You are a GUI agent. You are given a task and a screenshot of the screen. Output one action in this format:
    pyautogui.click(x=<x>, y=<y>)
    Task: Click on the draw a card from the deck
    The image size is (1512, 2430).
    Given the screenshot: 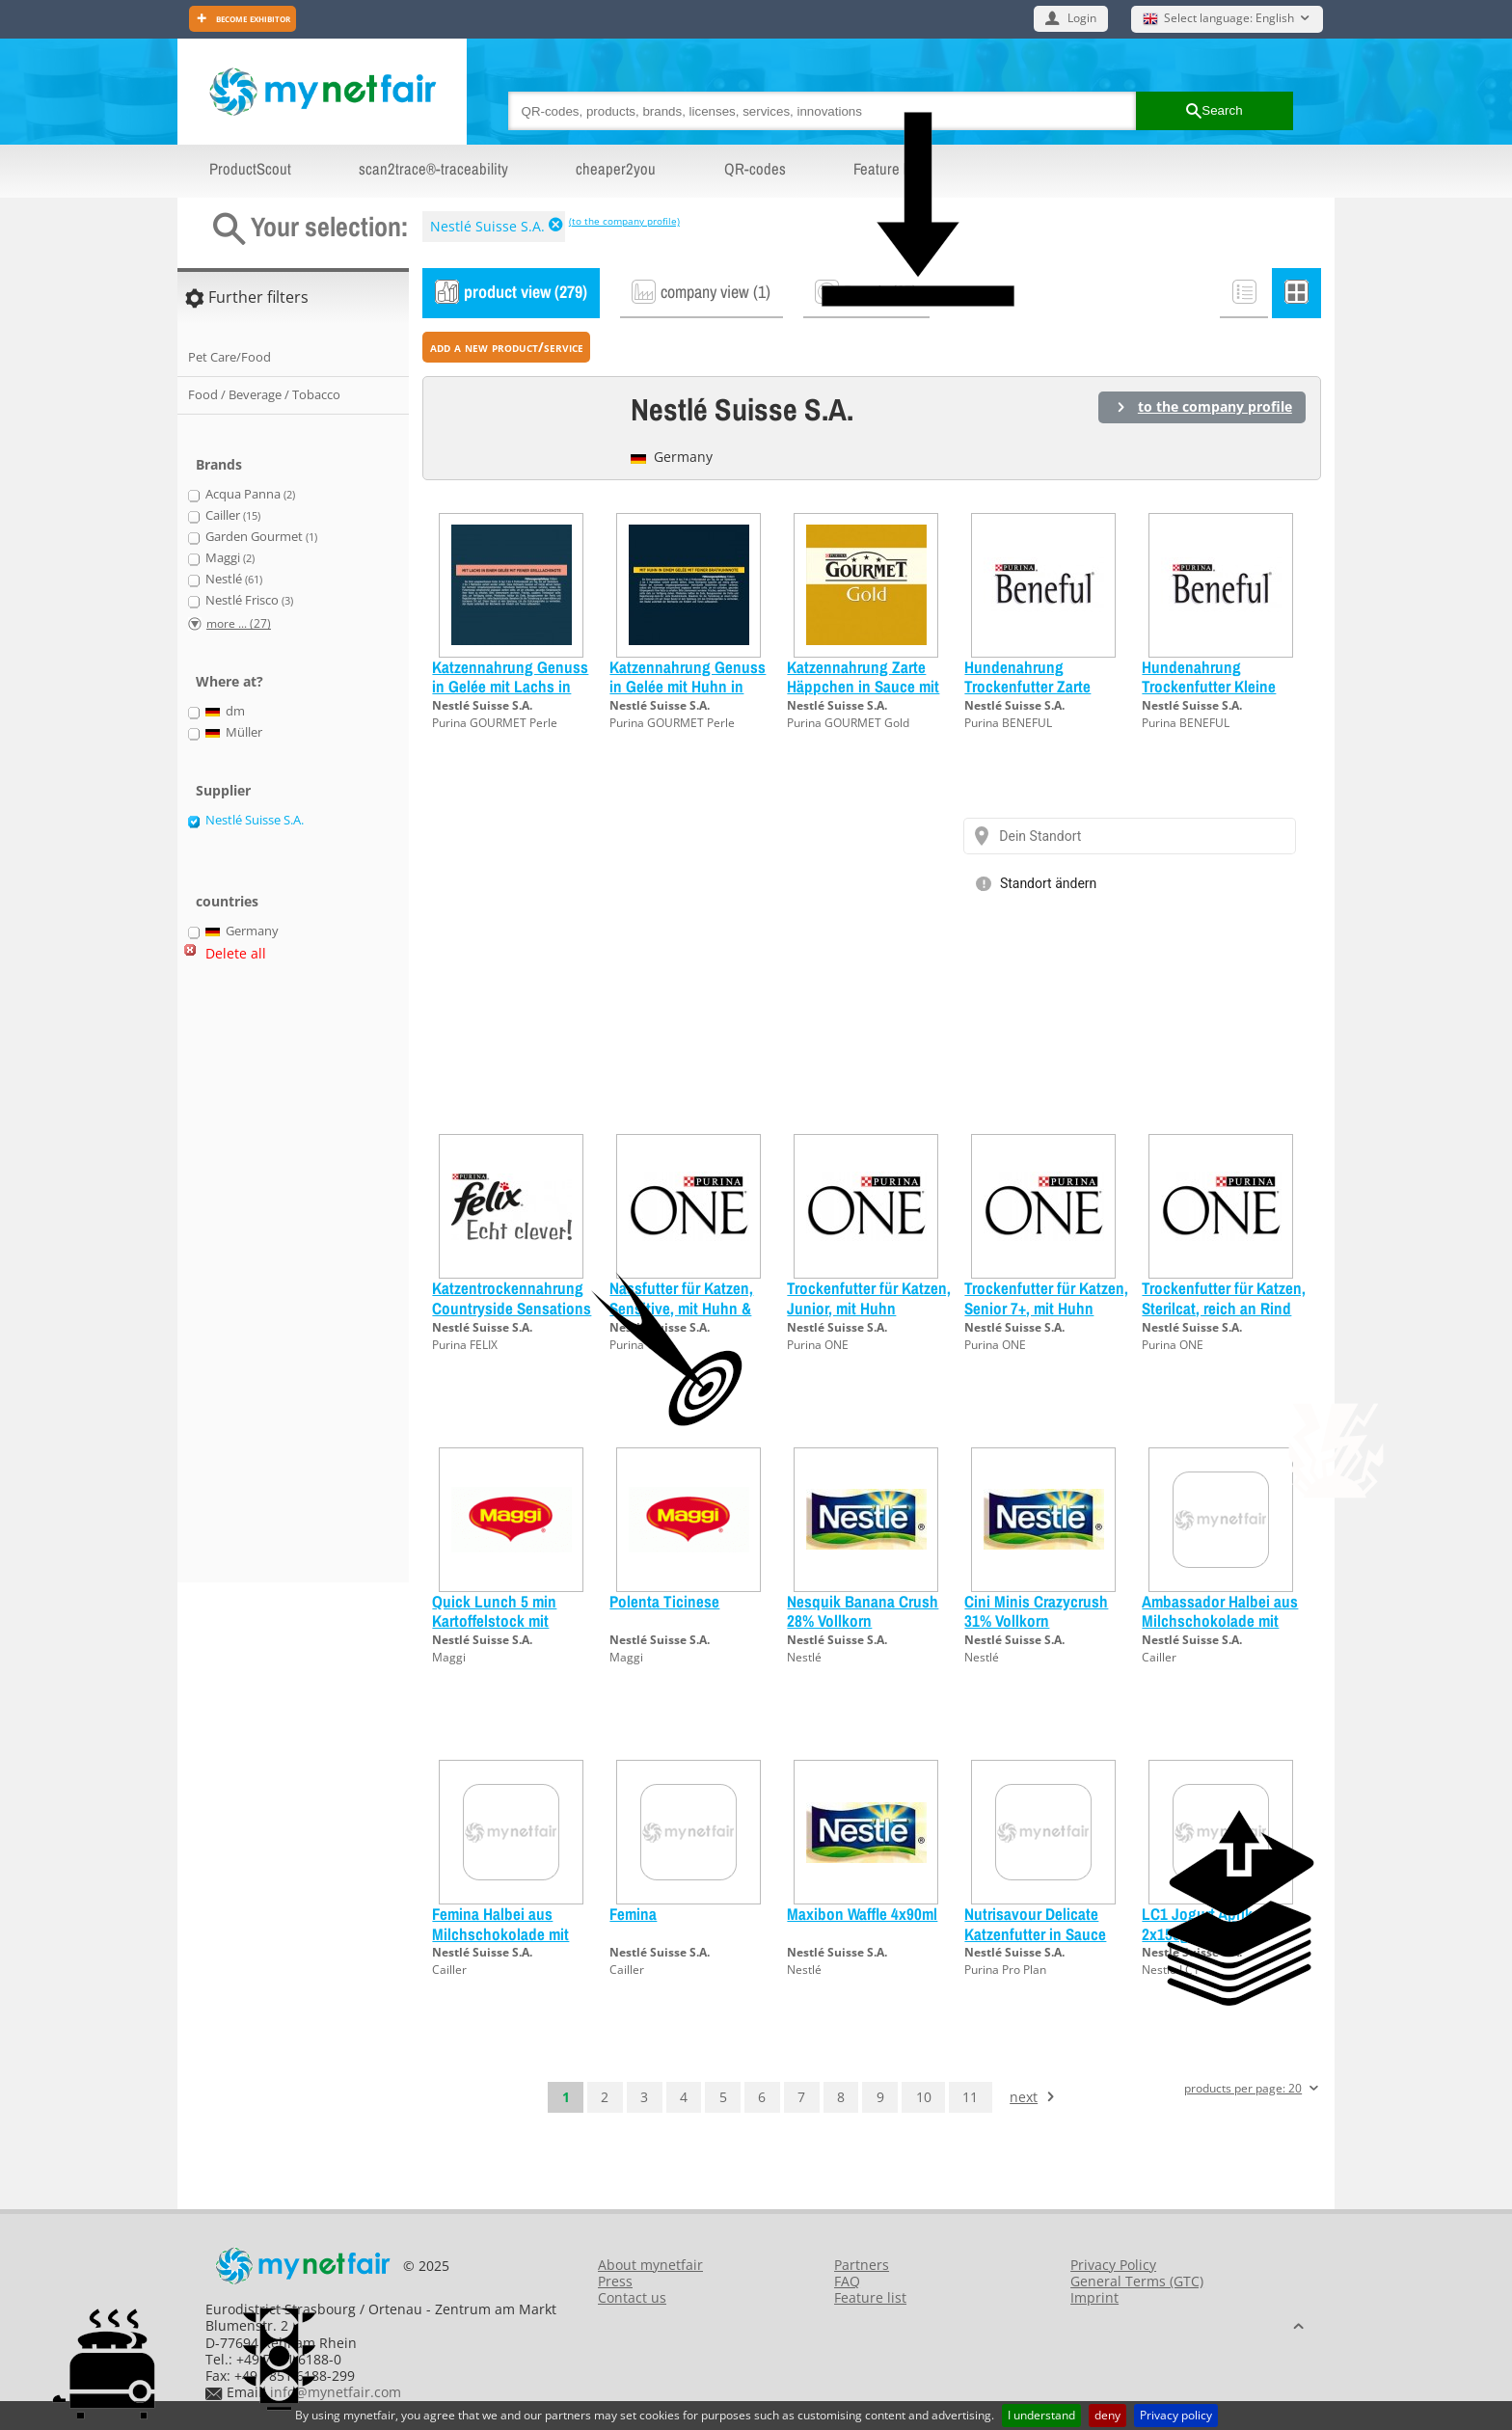 What is the action you would take?
    pyautogui.click(x=1240, y=1907)
    